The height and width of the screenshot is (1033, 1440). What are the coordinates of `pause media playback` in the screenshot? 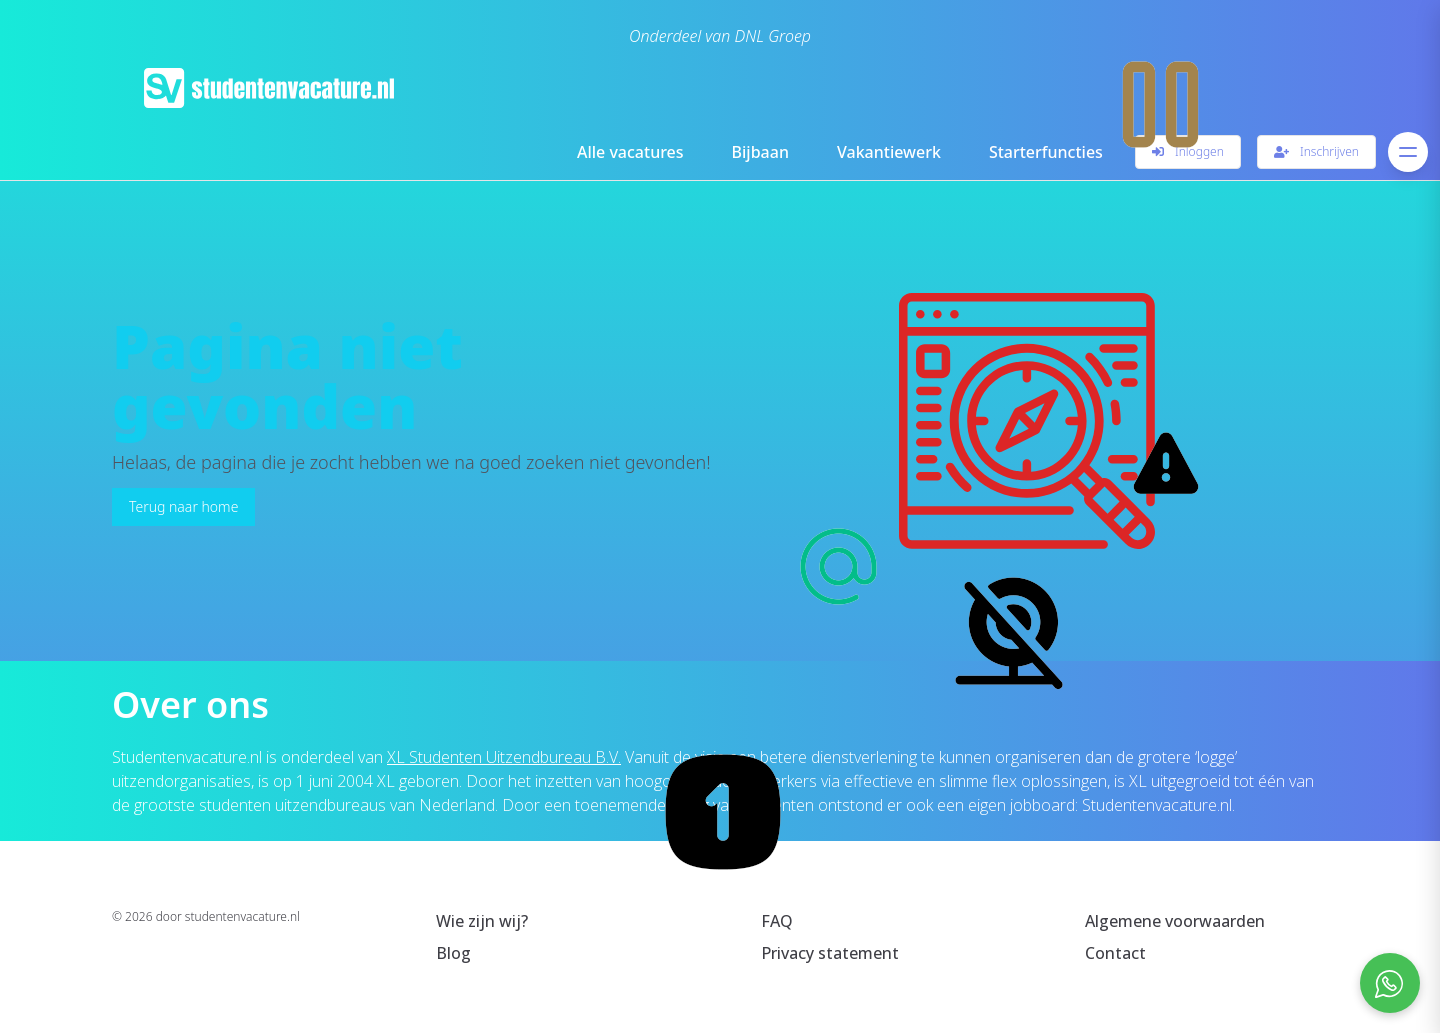 It's located at (1160, 104).